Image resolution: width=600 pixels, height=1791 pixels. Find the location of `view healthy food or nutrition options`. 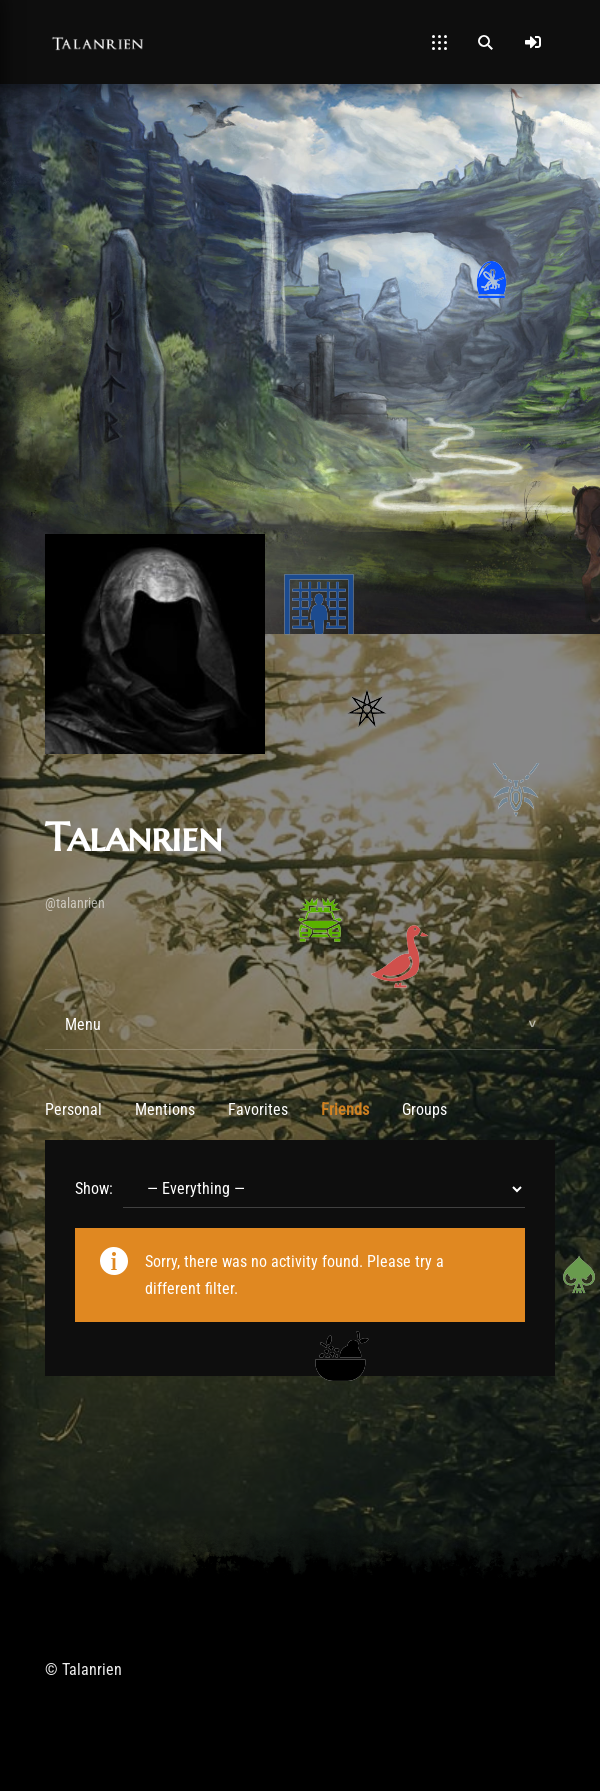

view healthy food or nutrition options is located at coordinates (342, 1356).